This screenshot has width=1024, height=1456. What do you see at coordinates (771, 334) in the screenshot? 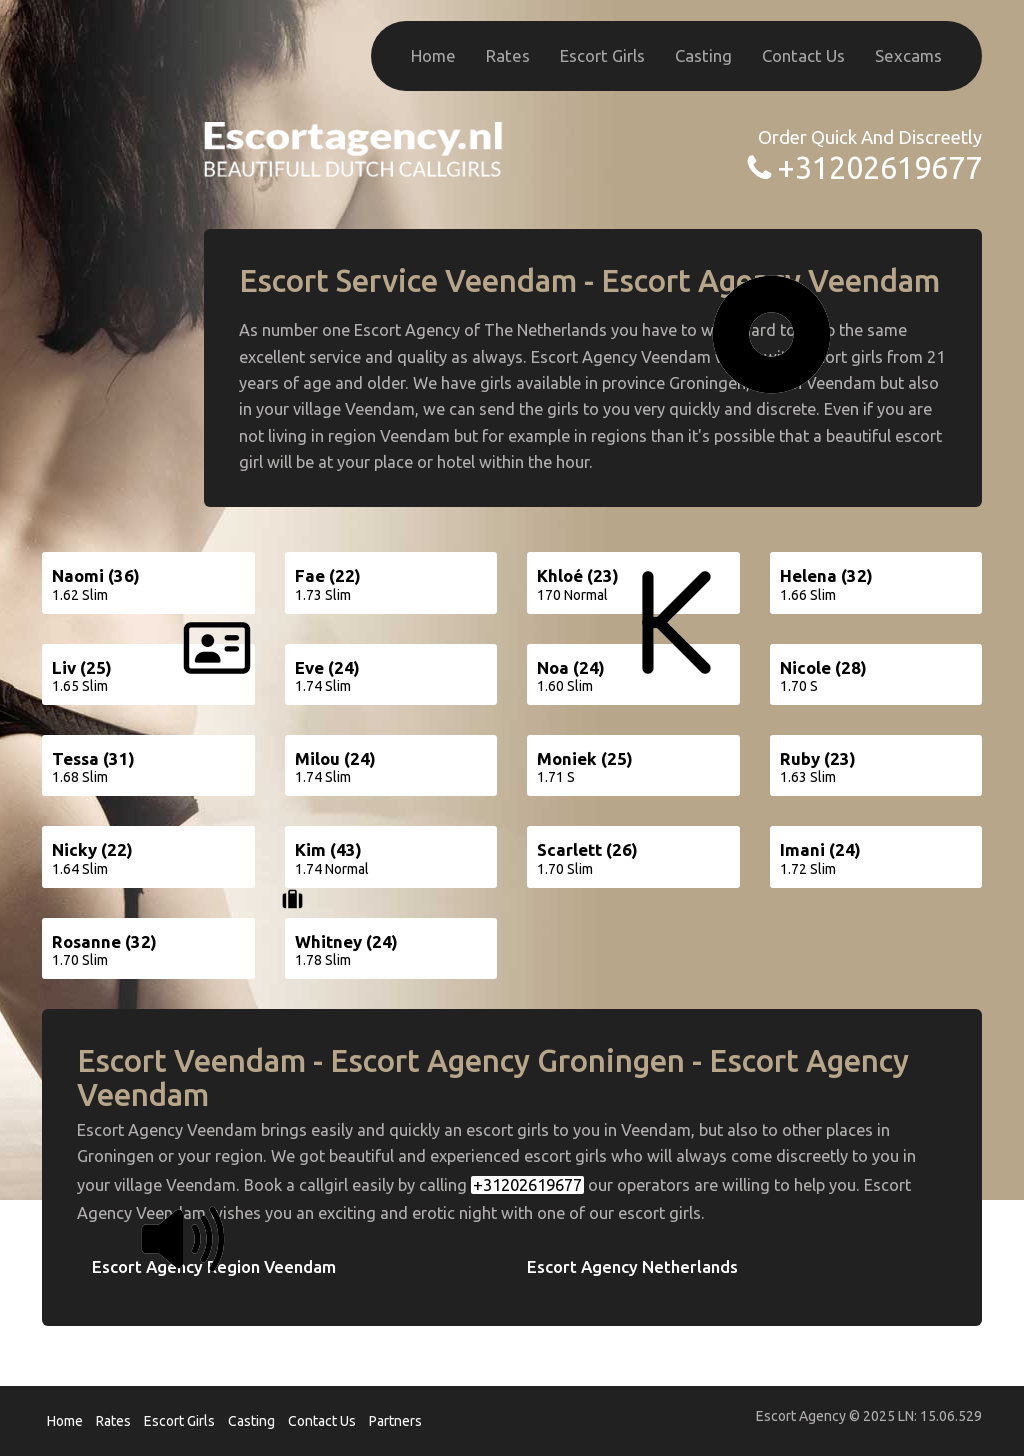
I see `indicates a selected radio button option` at bounding box center [771, 334].